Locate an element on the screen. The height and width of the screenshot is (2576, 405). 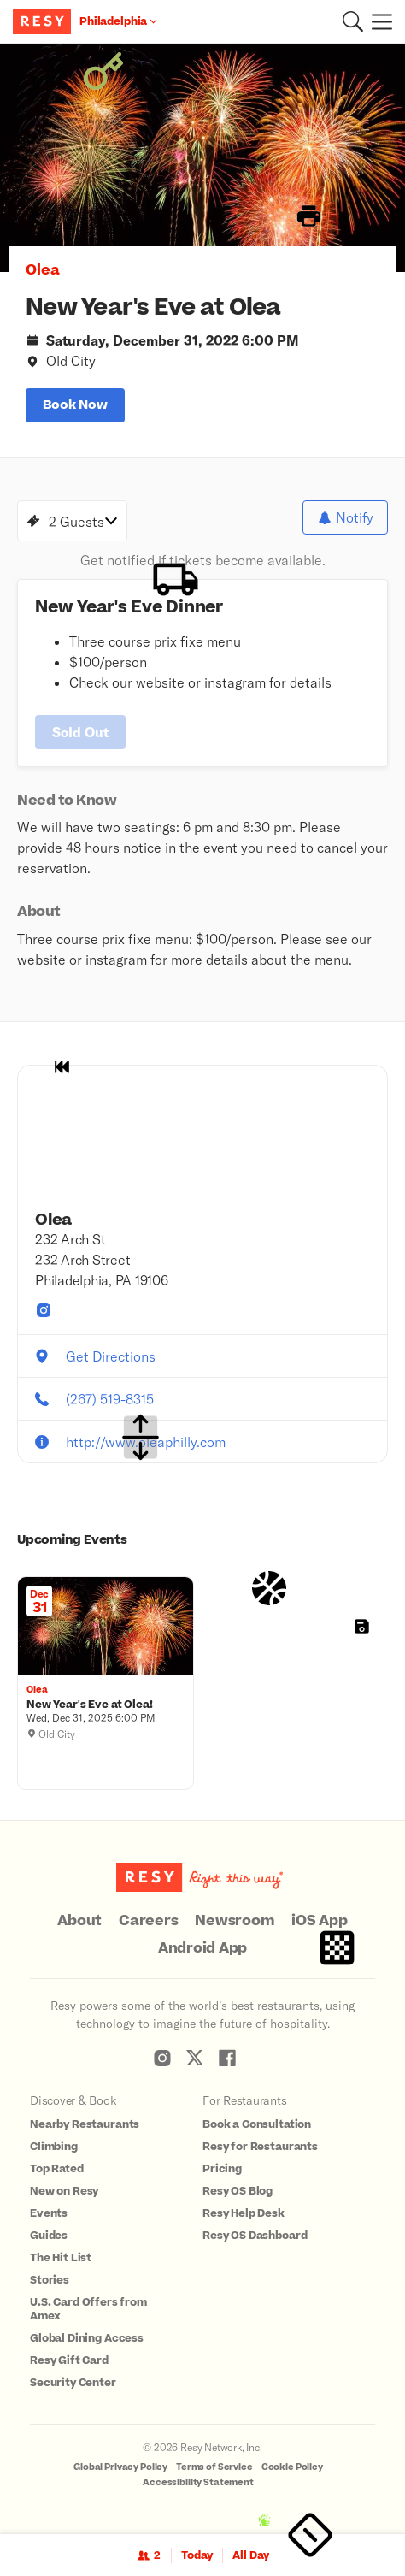
access sports or basketball-related content is located at coordinates (269, 1588).